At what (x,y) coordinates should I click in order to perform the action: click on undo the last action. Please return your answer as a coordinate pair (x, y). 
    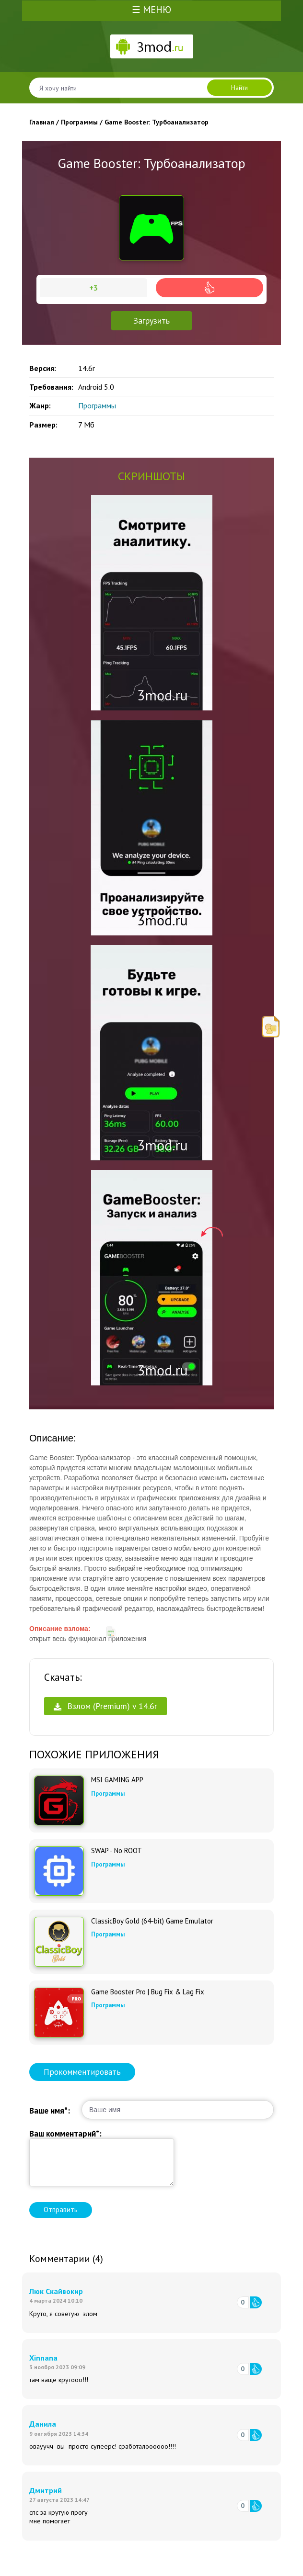
    Looking at the image, I should click on (212, 1232).